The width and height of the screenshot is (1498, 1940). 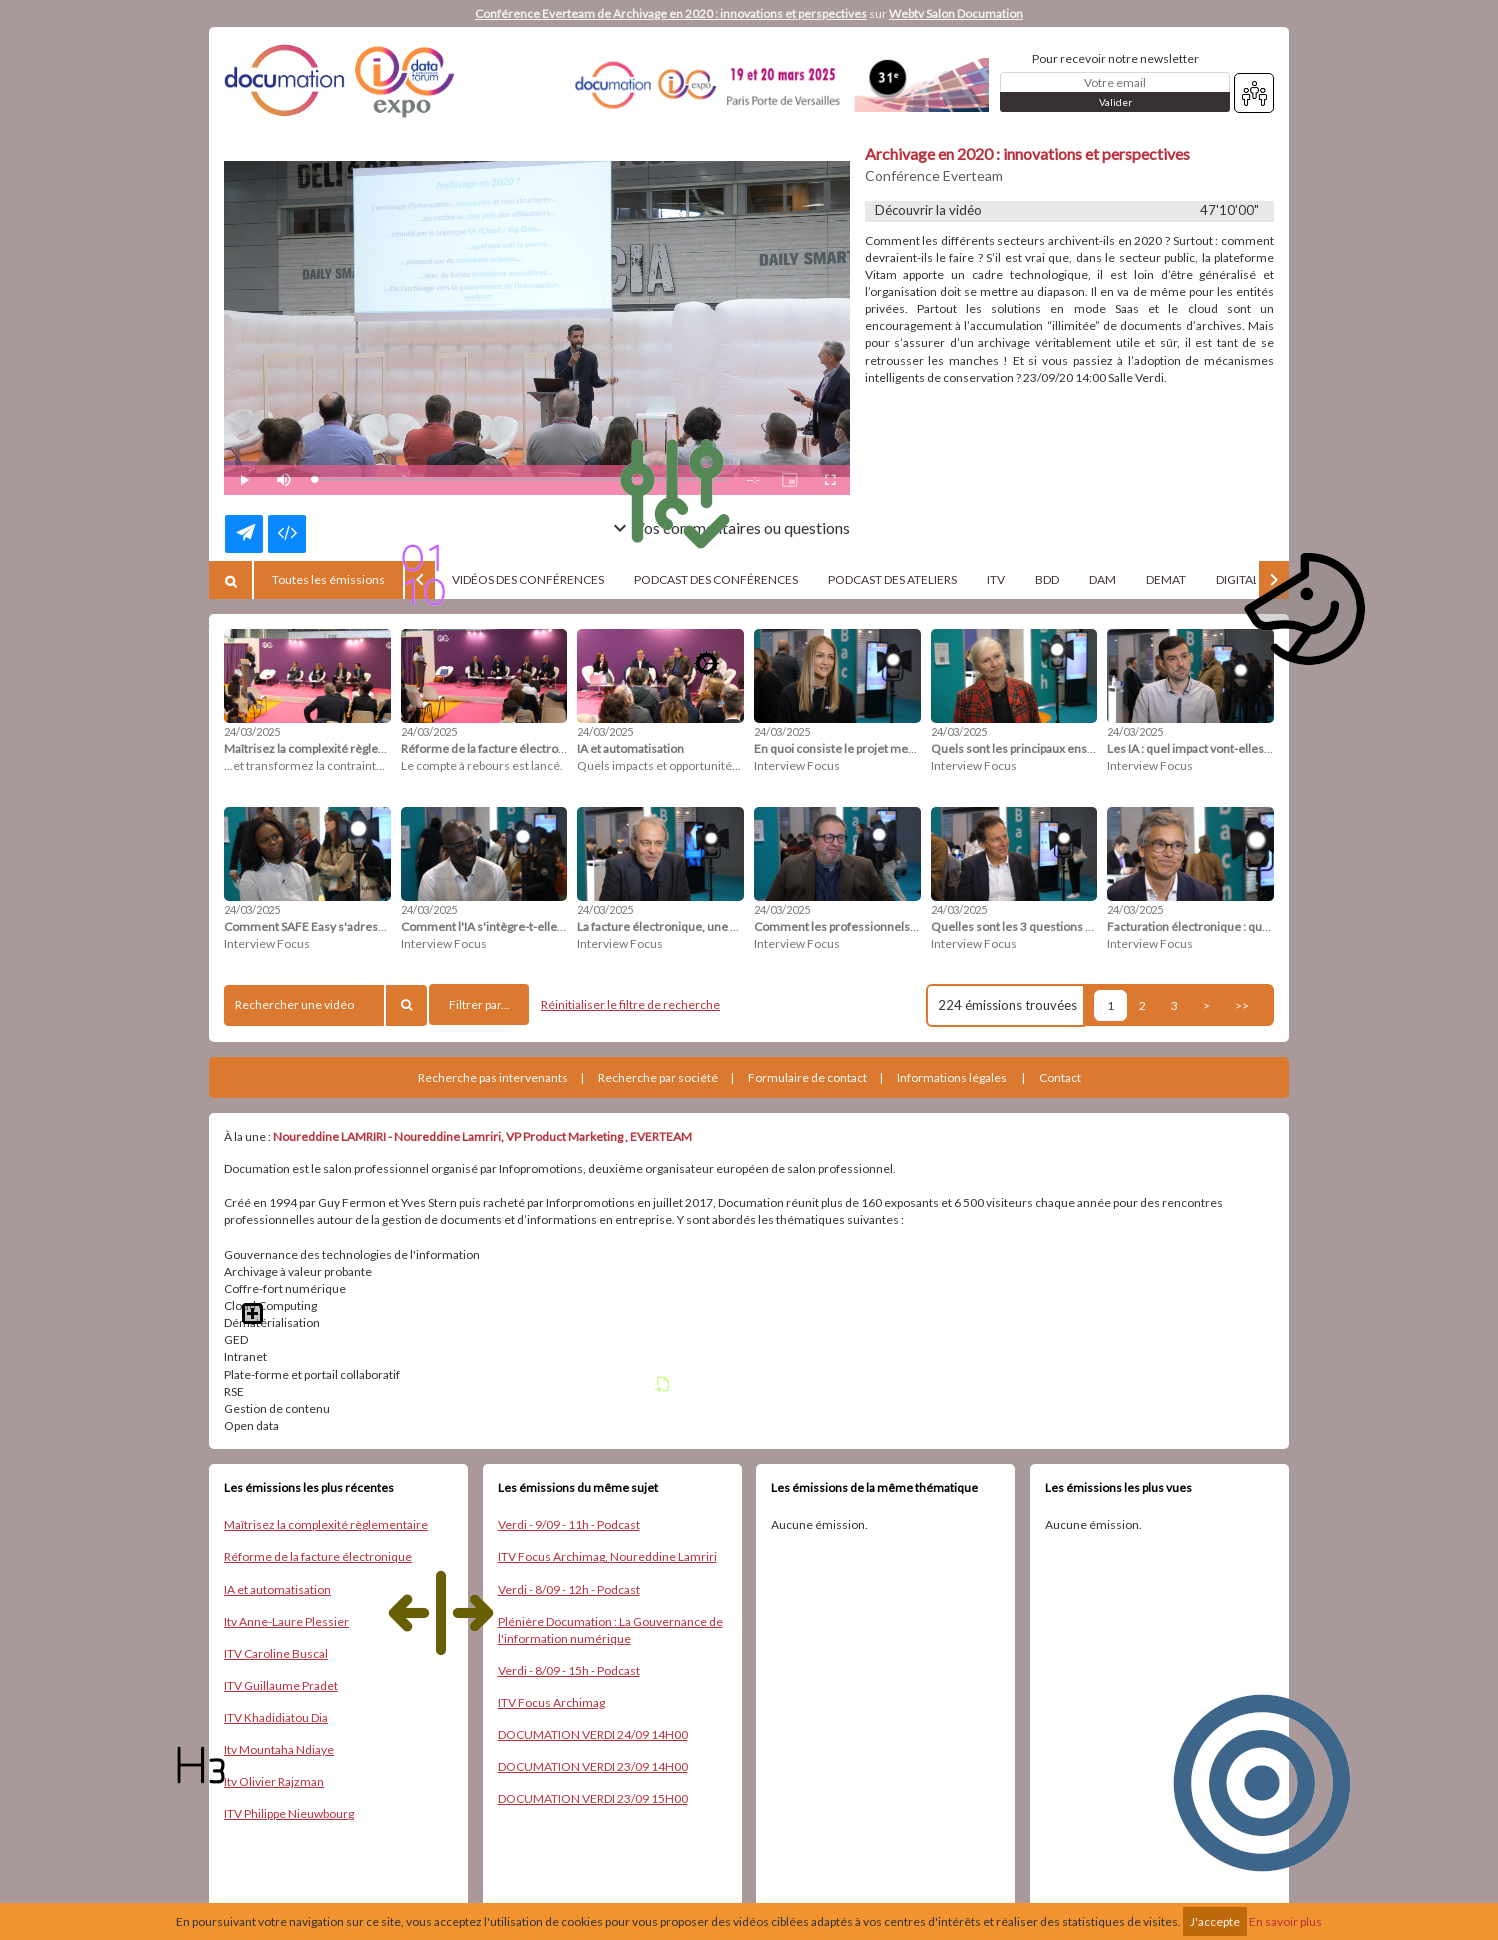 I want to click on add a new item or content, so click(x=252, y=1313).